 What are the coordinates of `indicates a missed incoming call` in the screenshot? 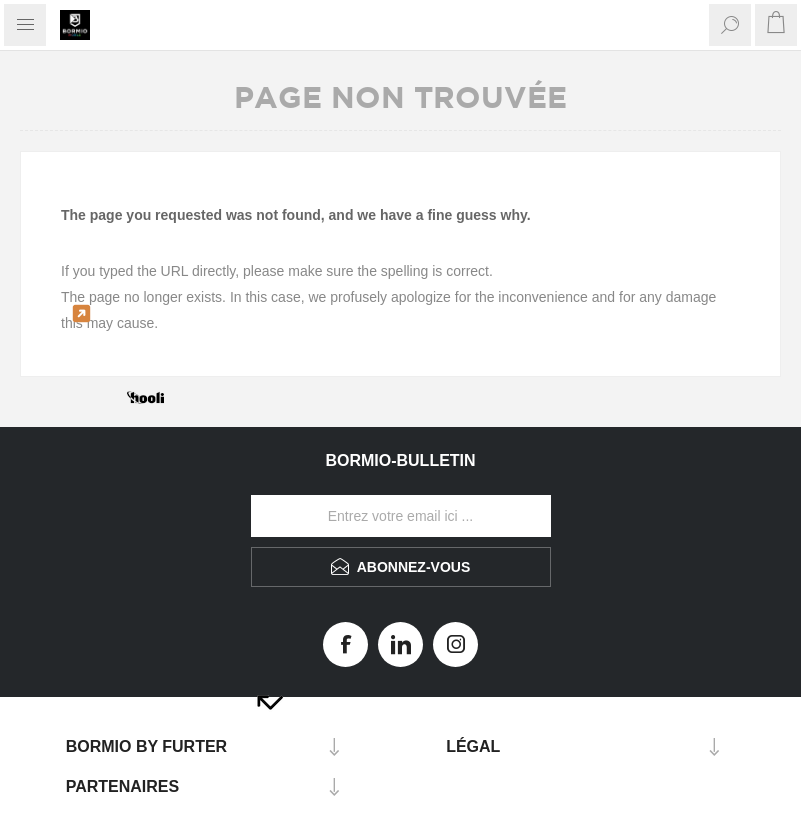 It's located at (270, 702).